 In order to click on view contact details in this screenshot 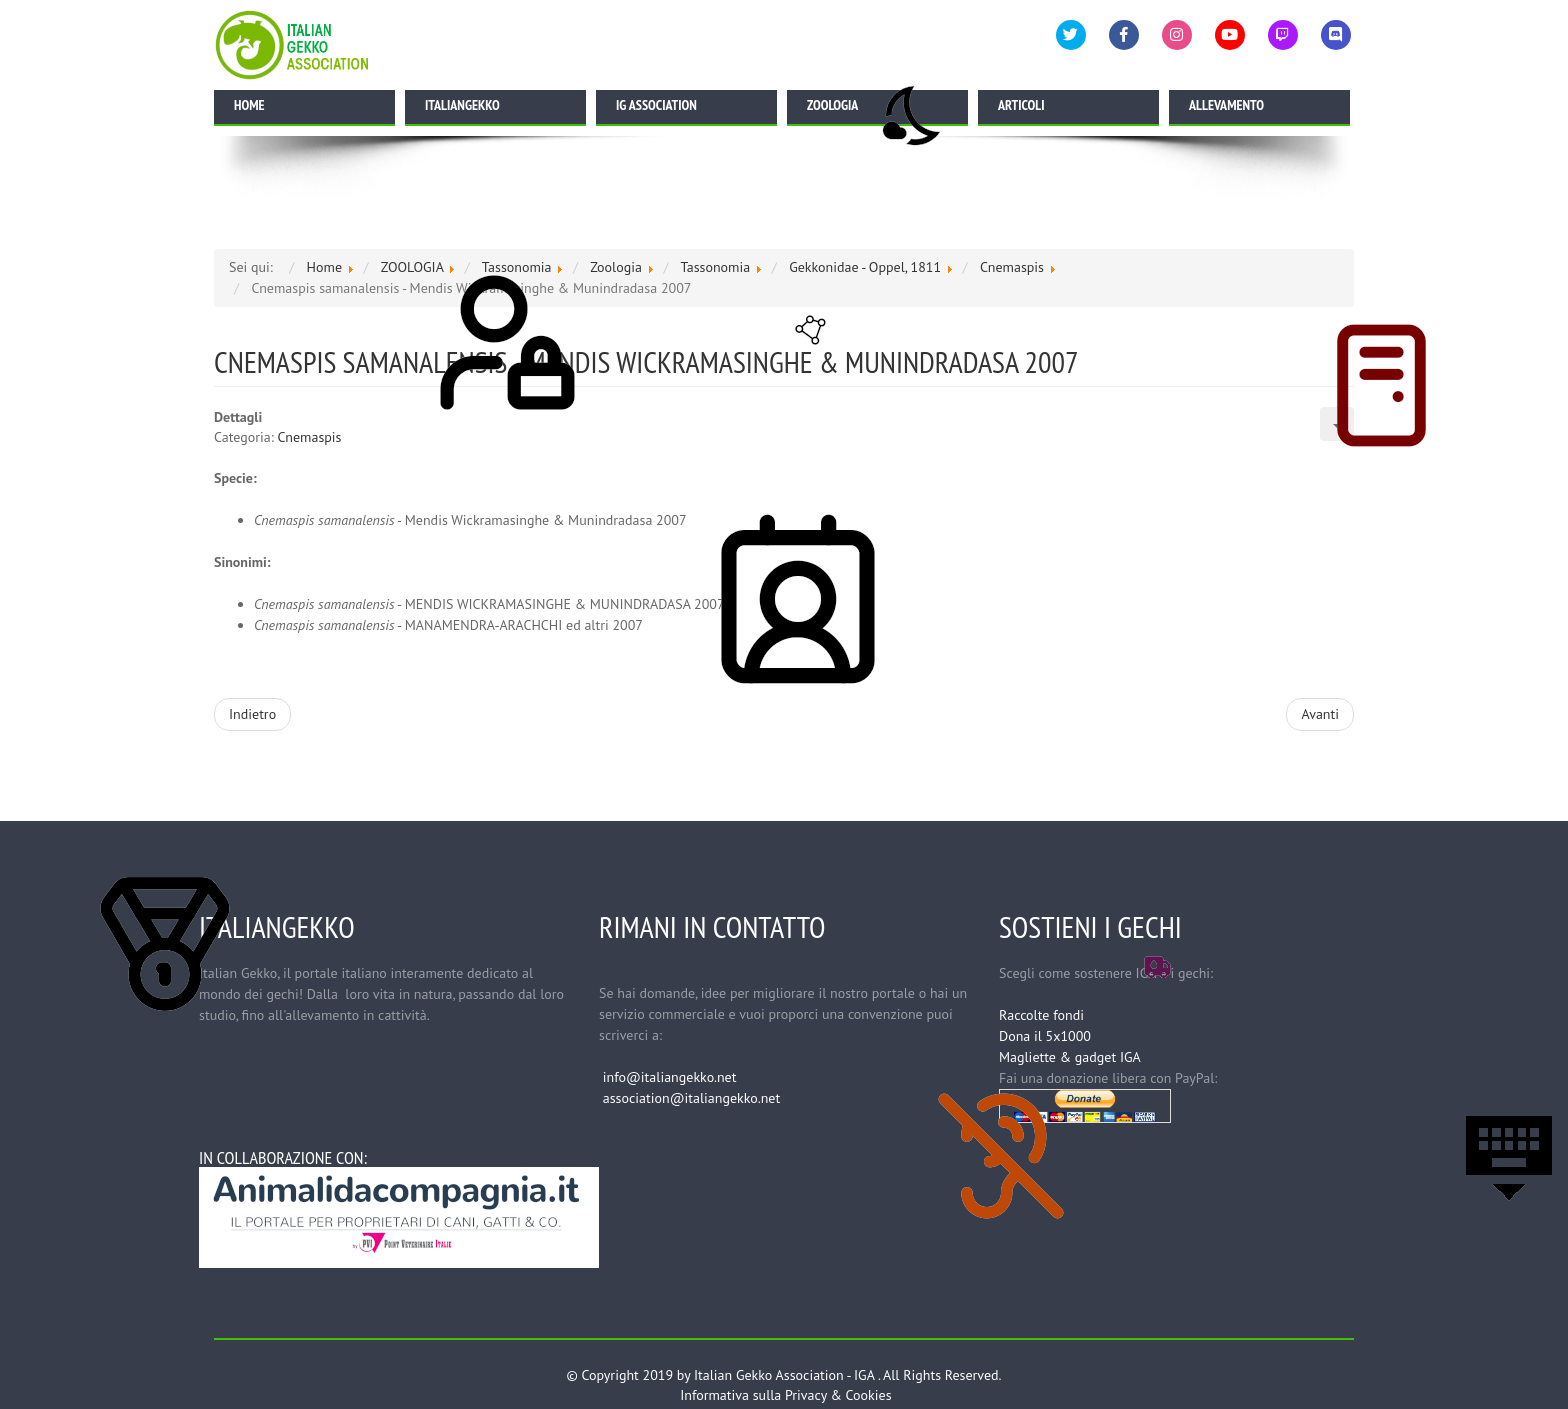, I will do `click(798, 599)`.